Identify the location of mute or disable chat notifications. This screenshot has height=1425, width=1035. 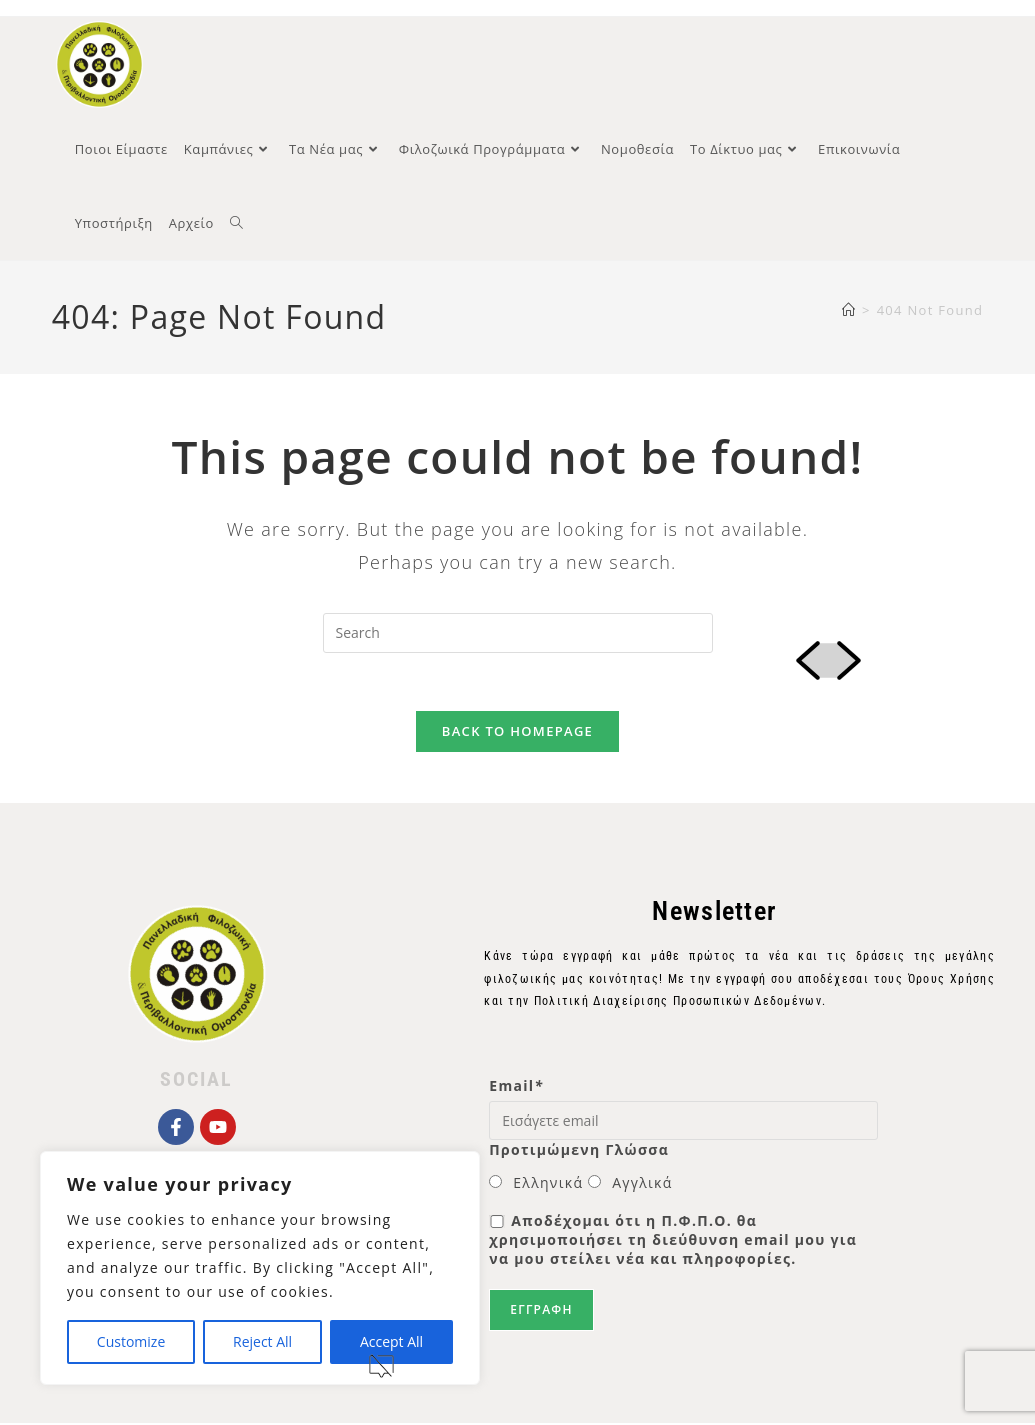
(381, 1365).